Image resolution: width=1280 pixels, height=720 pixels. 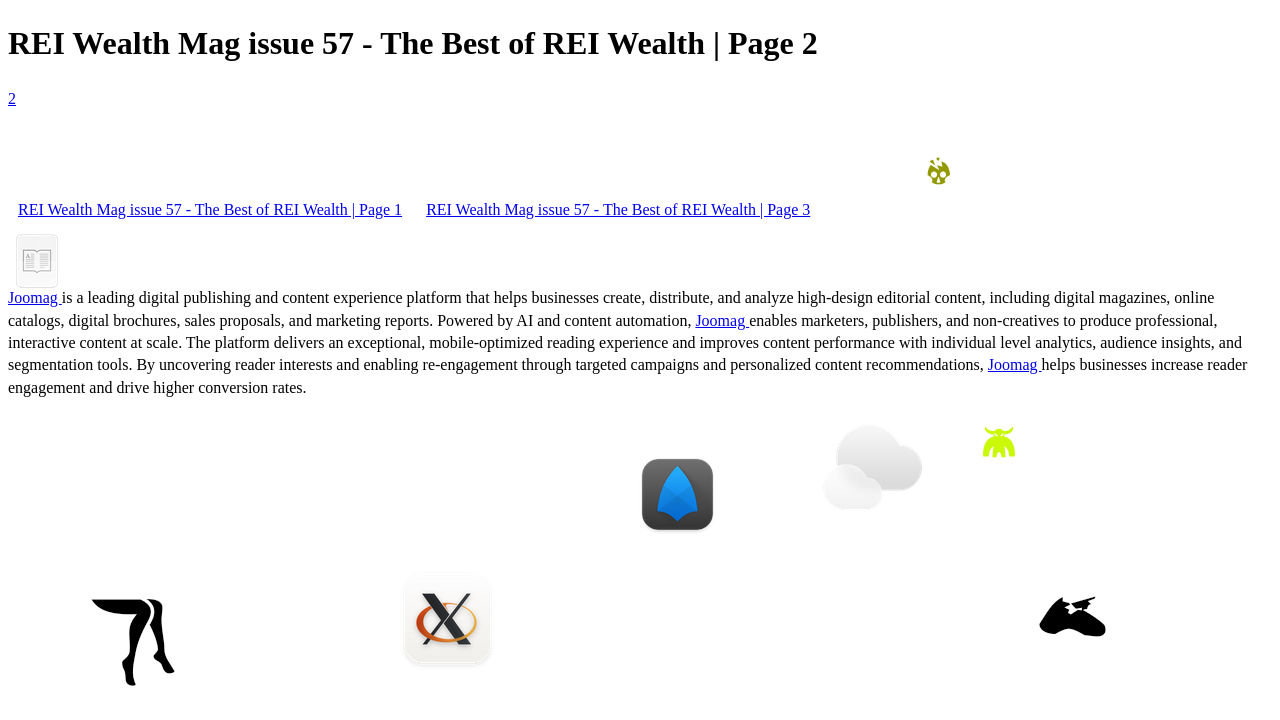 What do you see at coordinates (1072, 616) in the screenshot?
I see `view black sea region on map` at bounding box center [1072, 616].